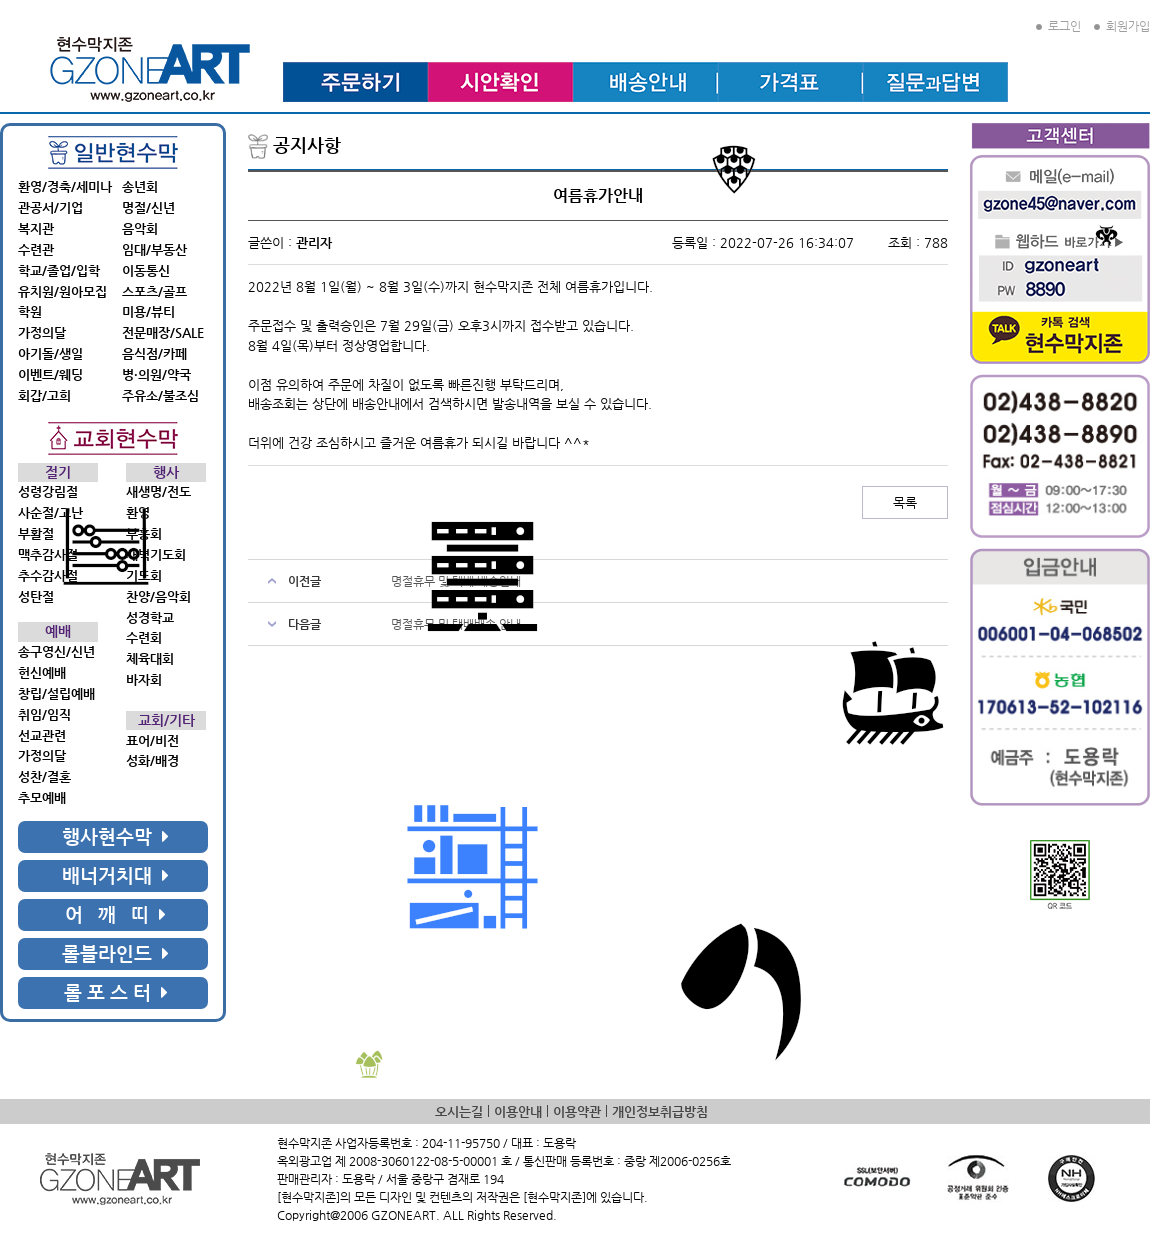  What do you see at coordinates (369, 1064) in the screenshot?
I see `access foraging or nature-related content` at bounding box center [369, 1064].